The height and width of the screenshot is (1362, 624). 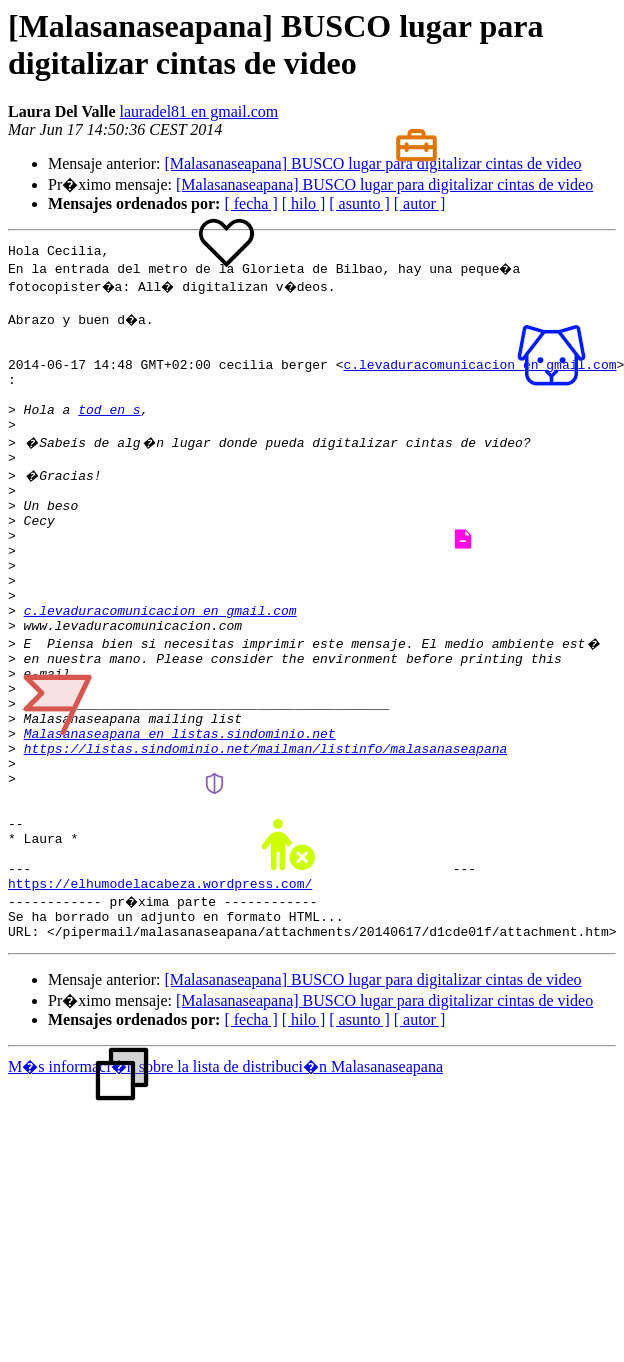 I want to click on browse pet-related content or services, so click(x=551, y=356).